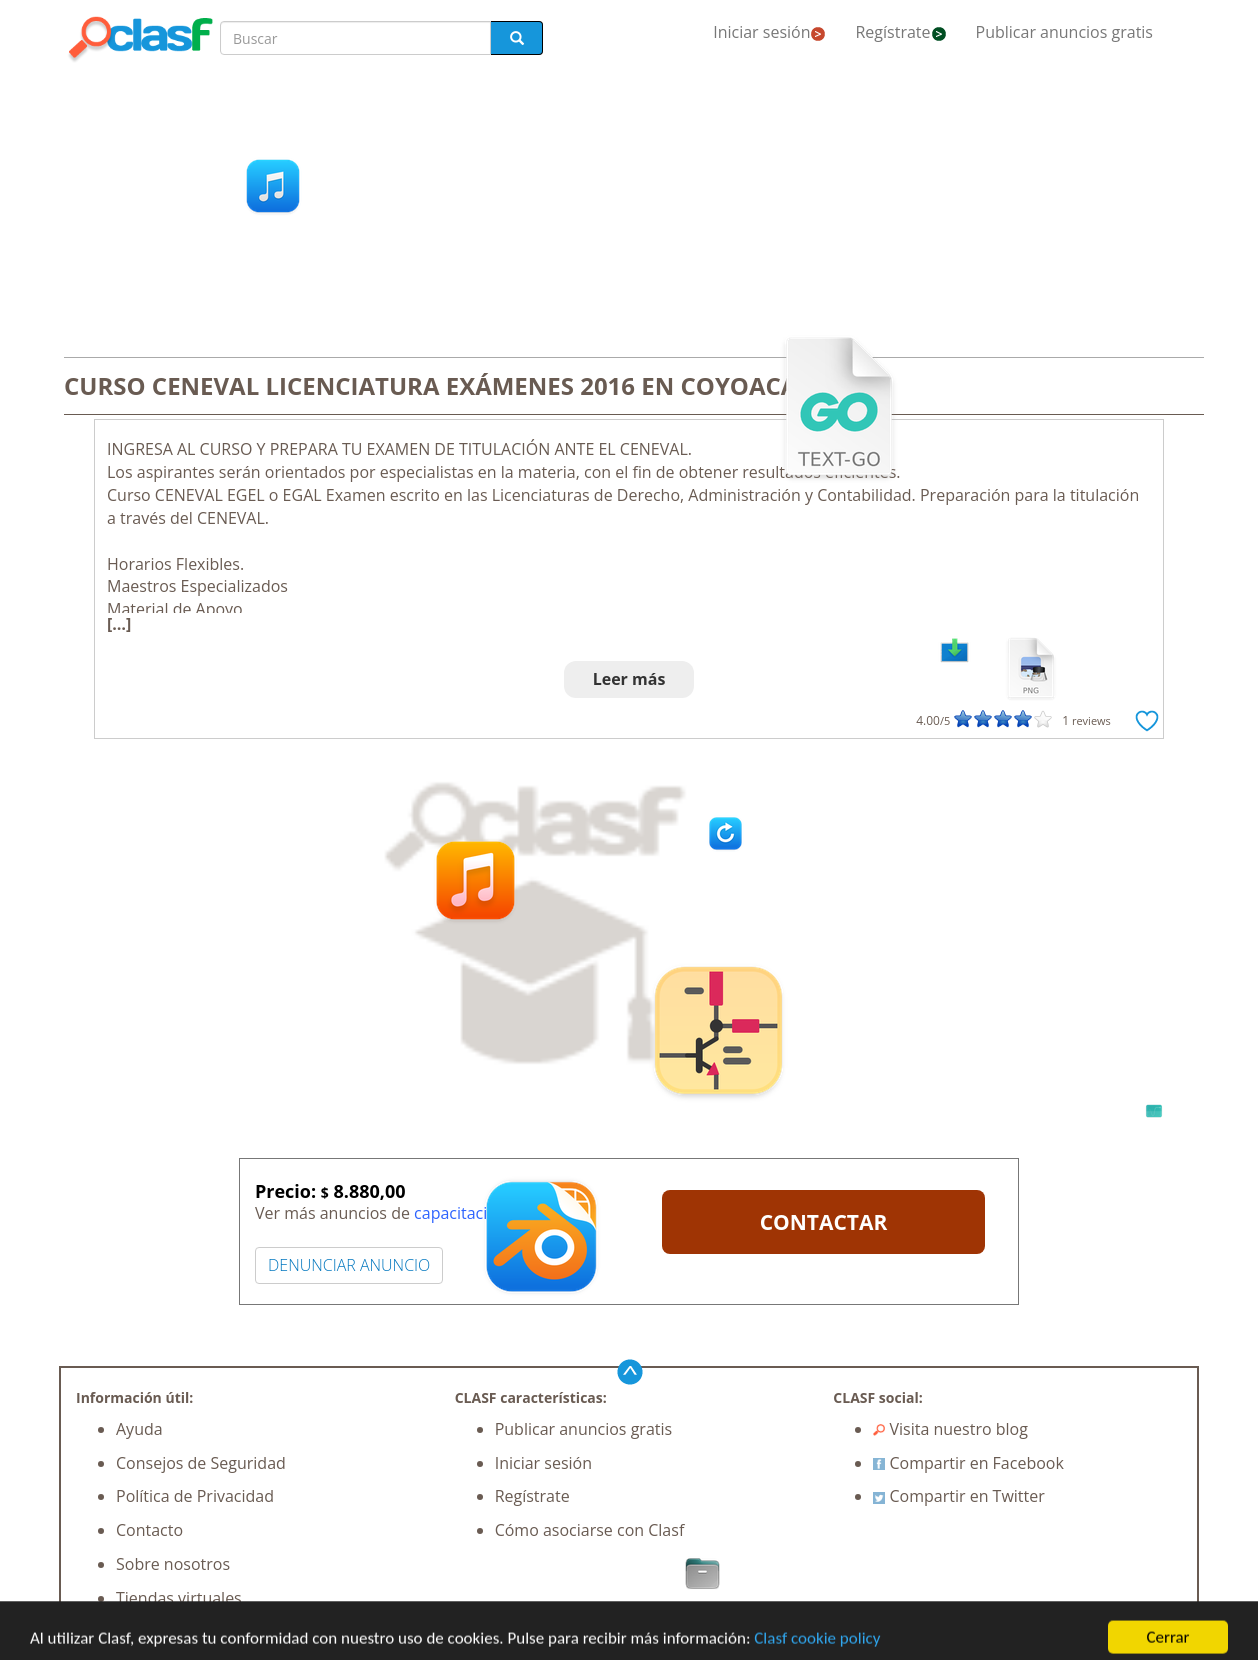 The image size is (1258, 1660). Describe the element at coordinates (1031, 669) in the screenshot. I see `a PNG image file` at that location.